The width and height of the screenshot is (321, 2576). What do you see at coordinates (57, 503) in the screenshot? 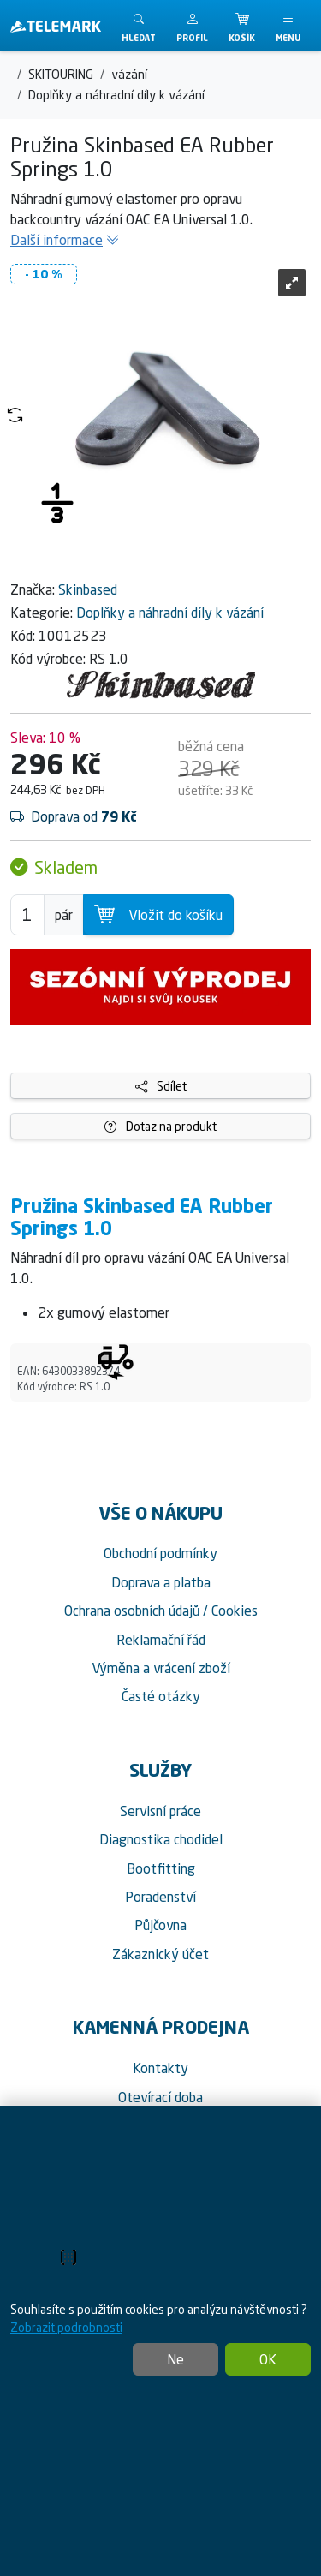
I see `fraction or division calculation tool` at bounding box center [57, 503].